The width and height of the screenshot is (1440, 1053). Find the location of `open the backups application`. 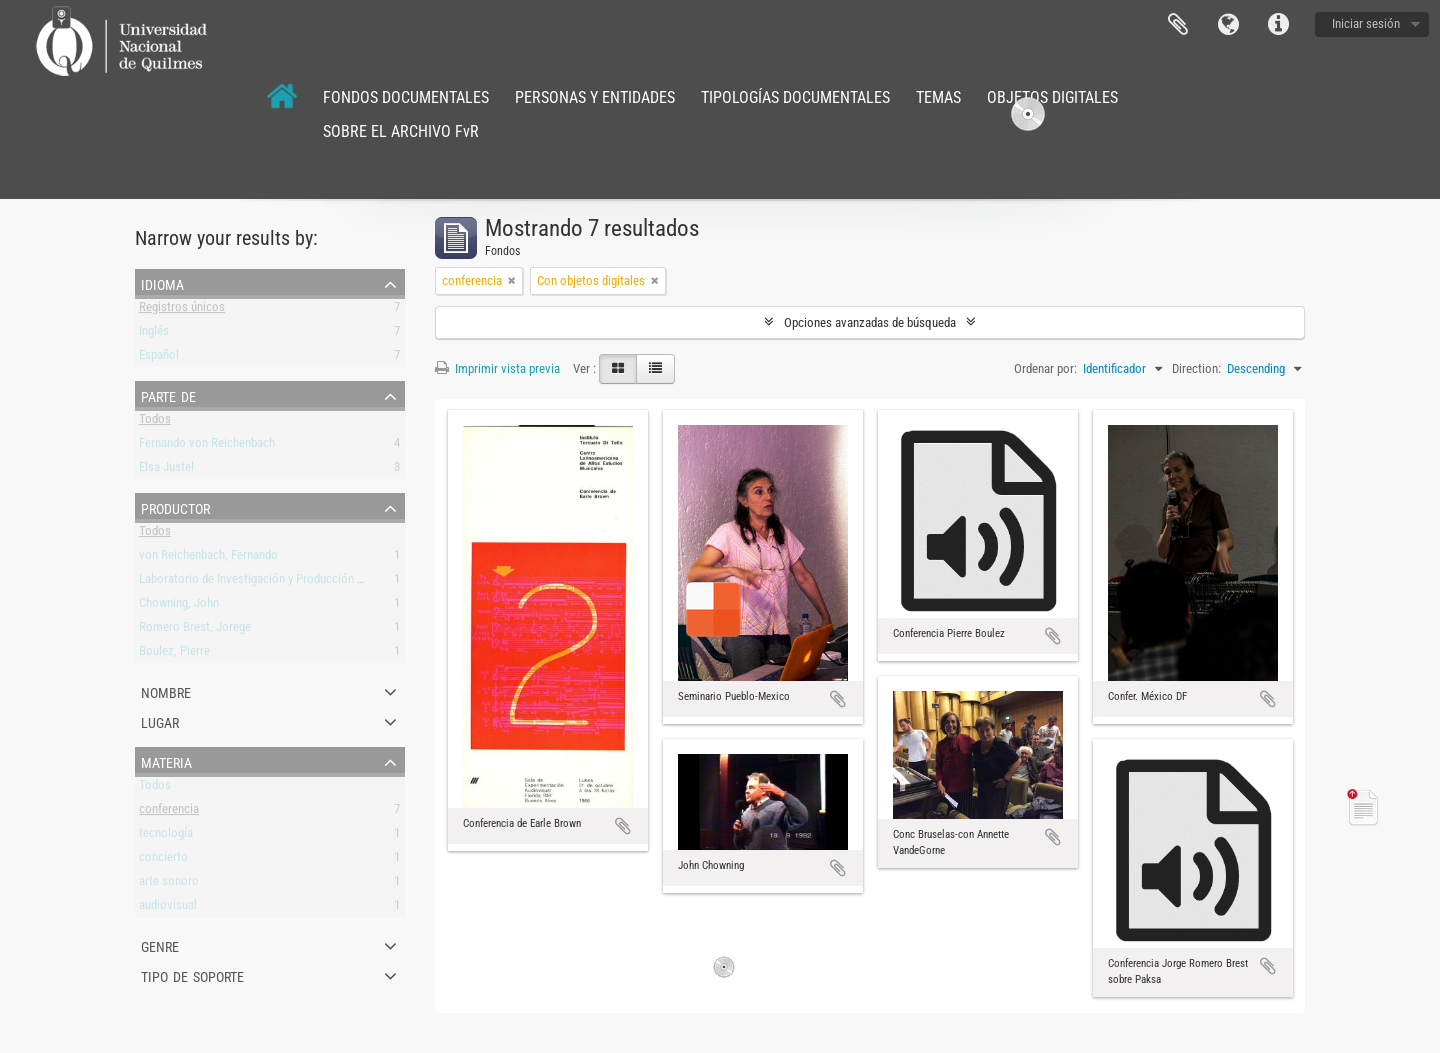

open the backups application is located at coordinates (61, 17).